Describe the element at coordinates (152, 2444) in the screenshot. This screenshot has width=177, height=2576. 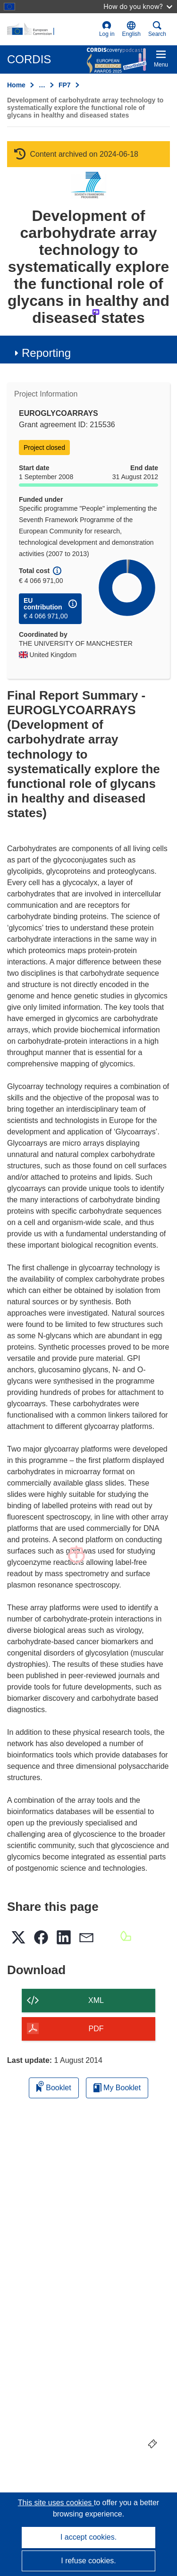
I see `view your tickets or passes` at that location.